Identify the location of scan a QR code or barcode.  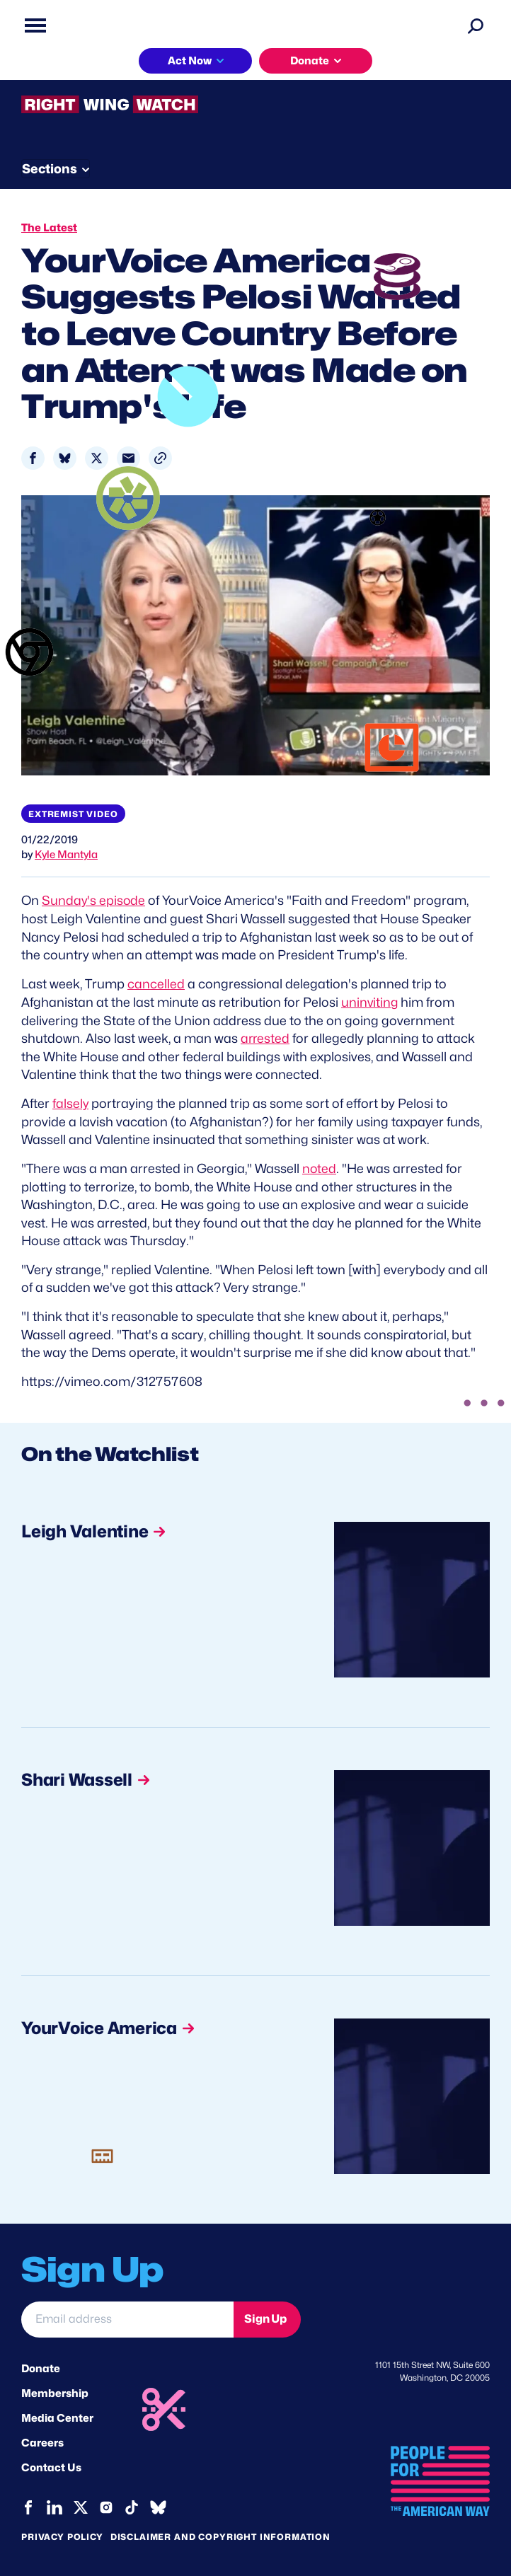
(188, 396).